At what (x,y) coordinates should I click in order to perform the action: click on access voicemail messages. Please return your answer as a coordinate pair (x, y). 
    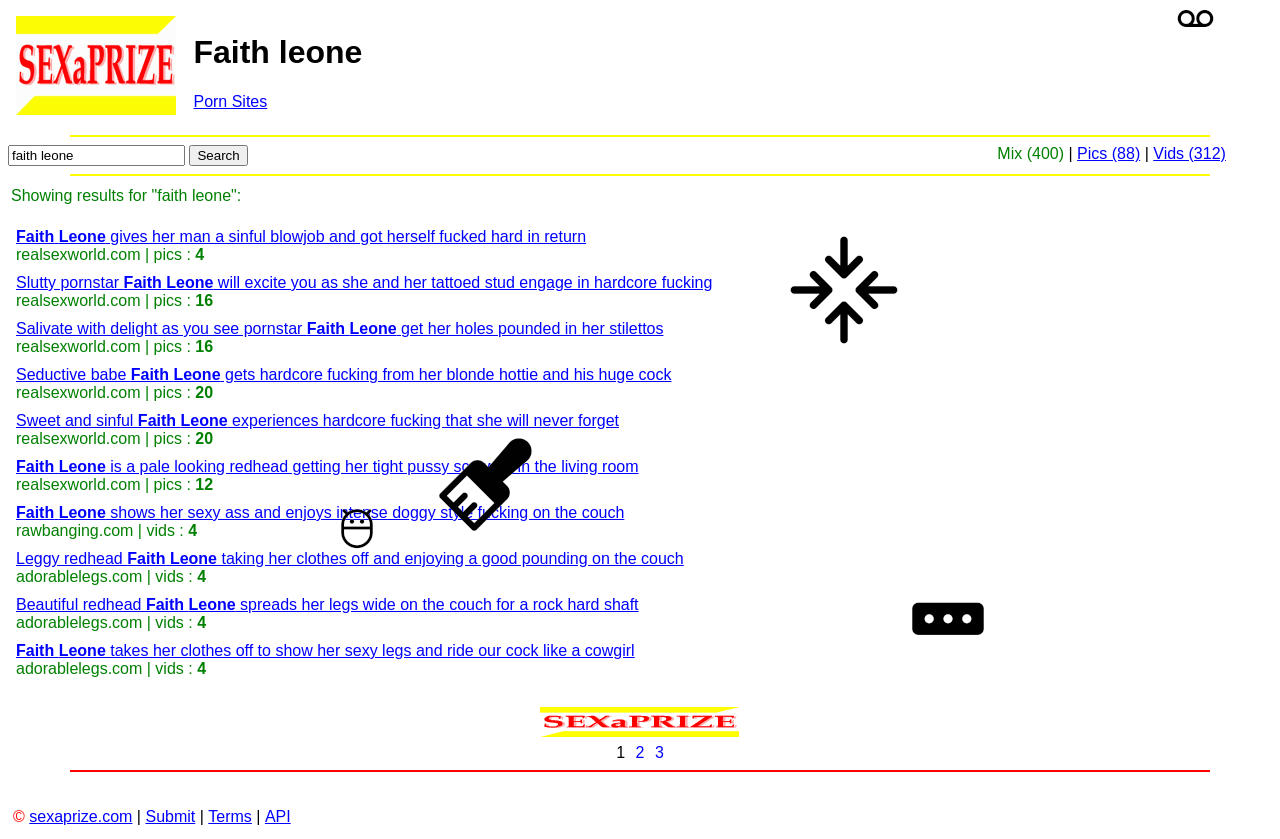
    Looking at the image, I should click on (1195, 18).